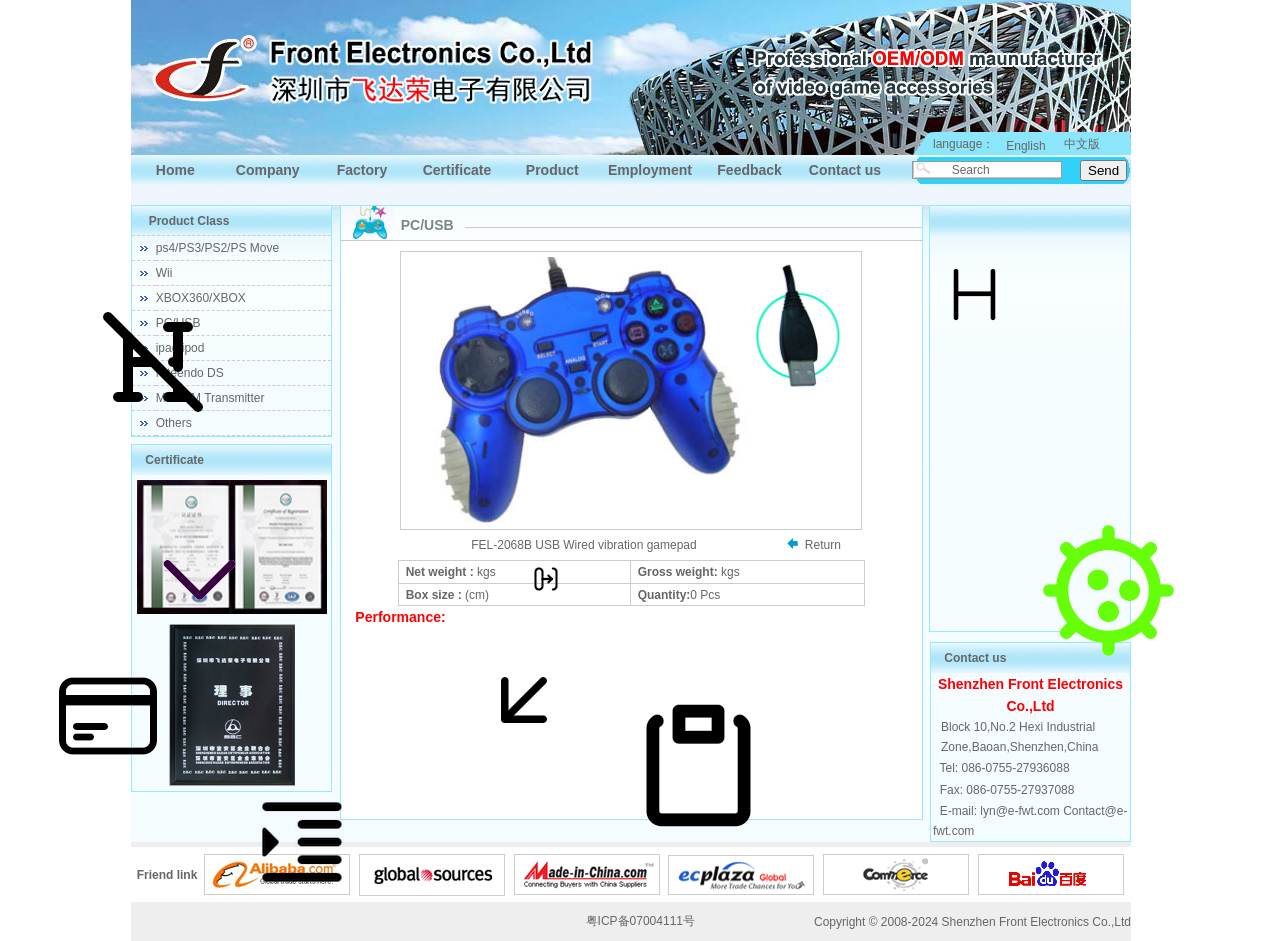 Image resolution: width=1262 pixels, height=941 pixels. I want to click on move element to the right, so click(546, 579).